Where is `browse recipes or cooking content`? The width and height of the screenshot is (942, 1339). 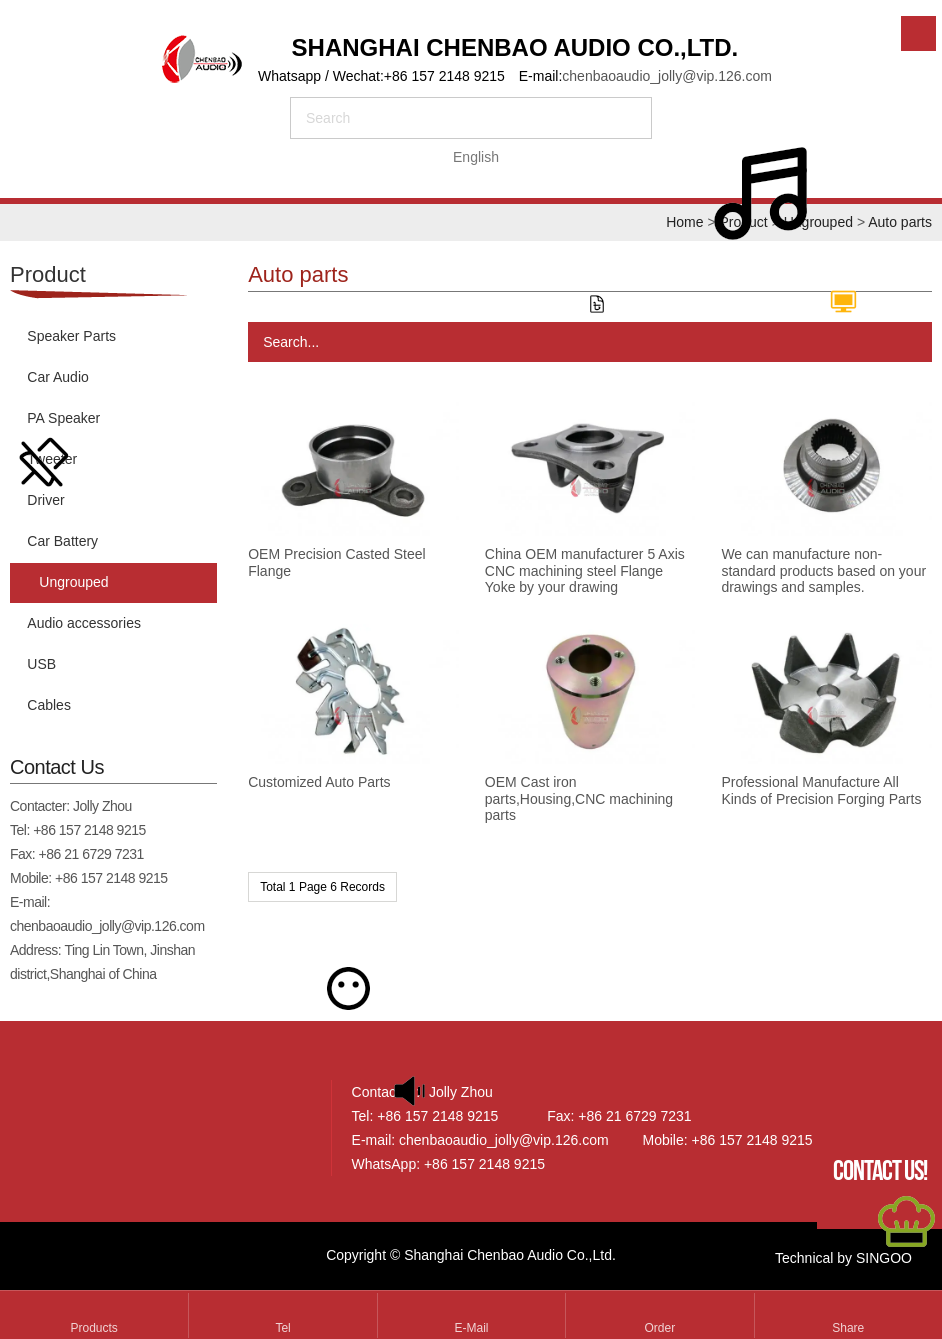 browse recipes or cooking content is located at coordinates (906, 1222).